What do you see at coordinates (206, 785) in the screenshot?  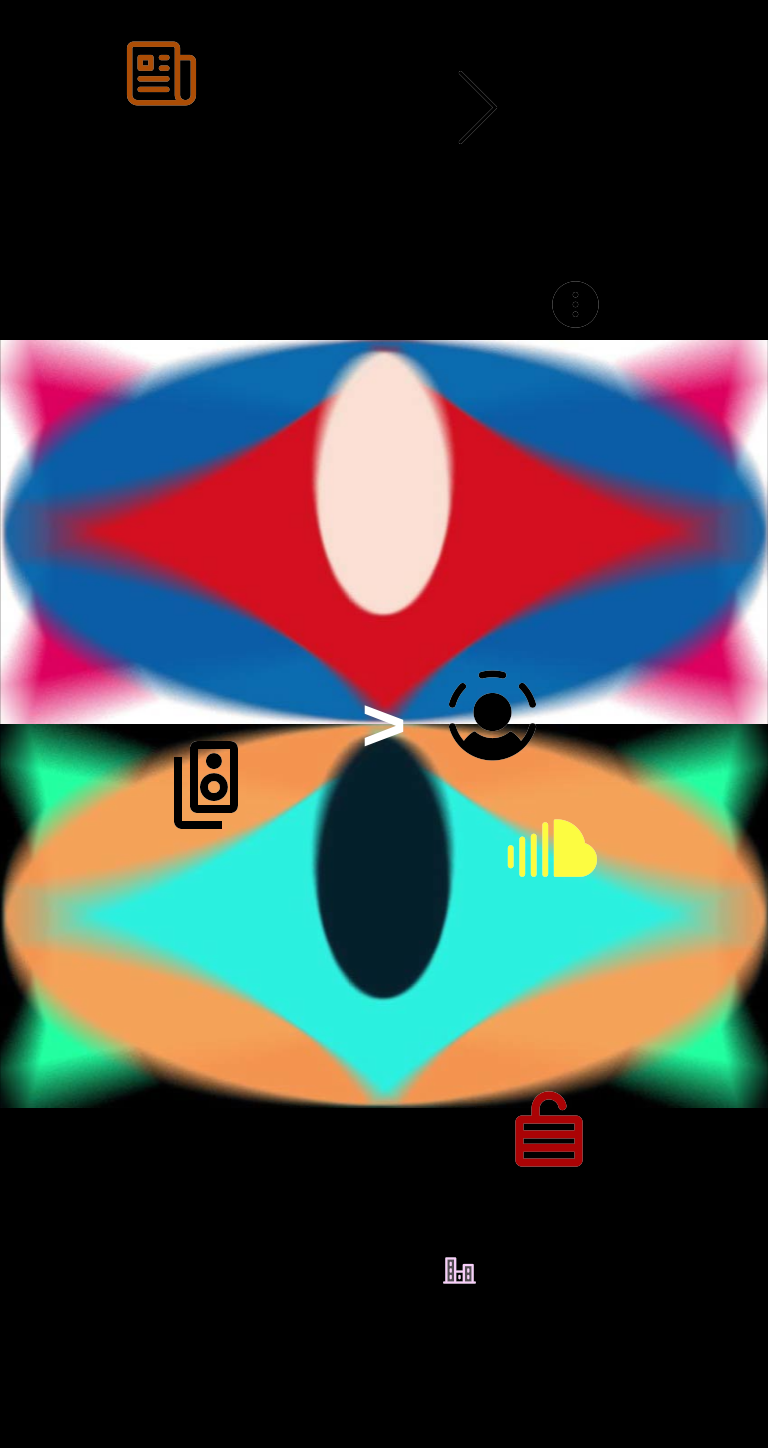 I see `access speaker group settings` at bounding box center [206, 785].